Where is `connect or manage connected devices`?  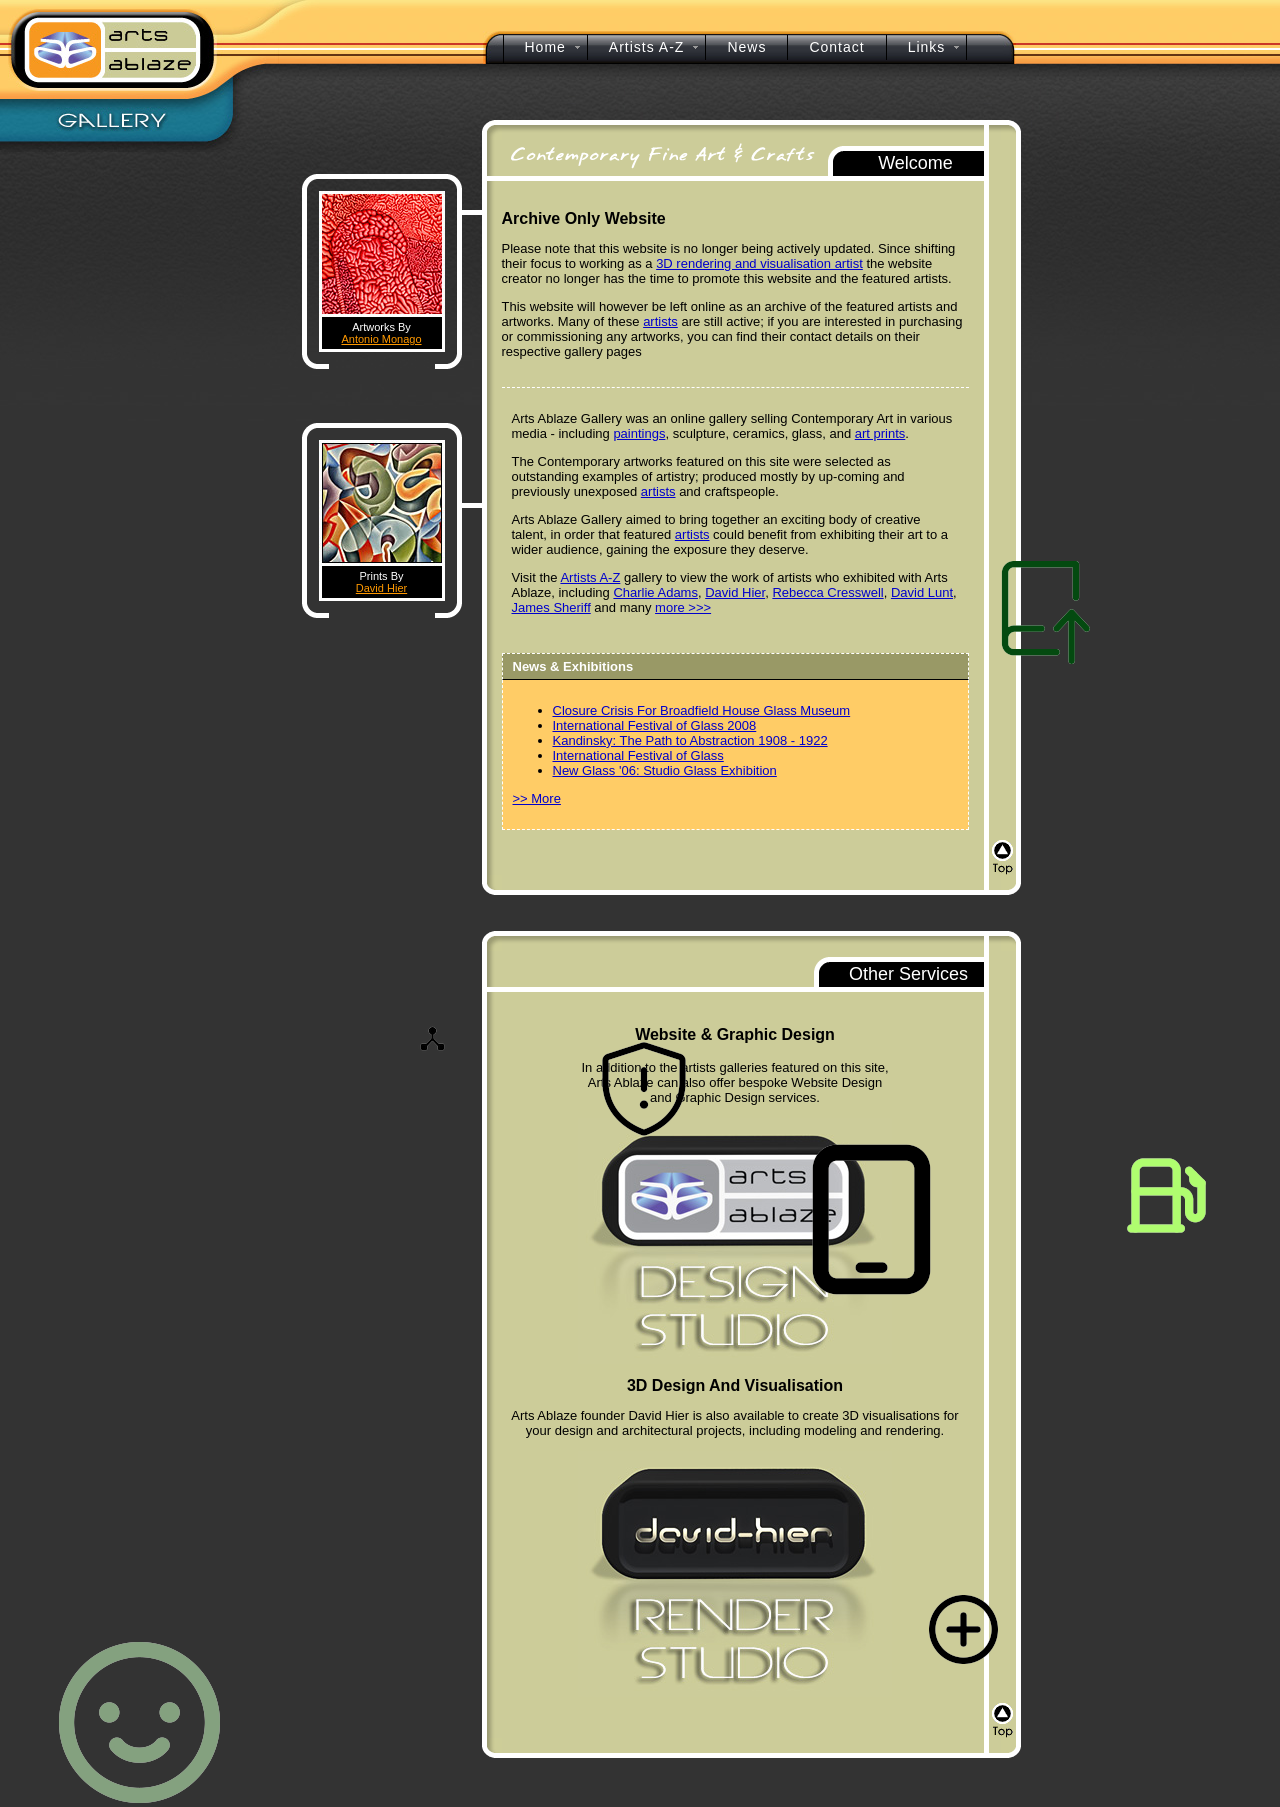
connect or manage connected devices is located at coordinates (432, 1038).